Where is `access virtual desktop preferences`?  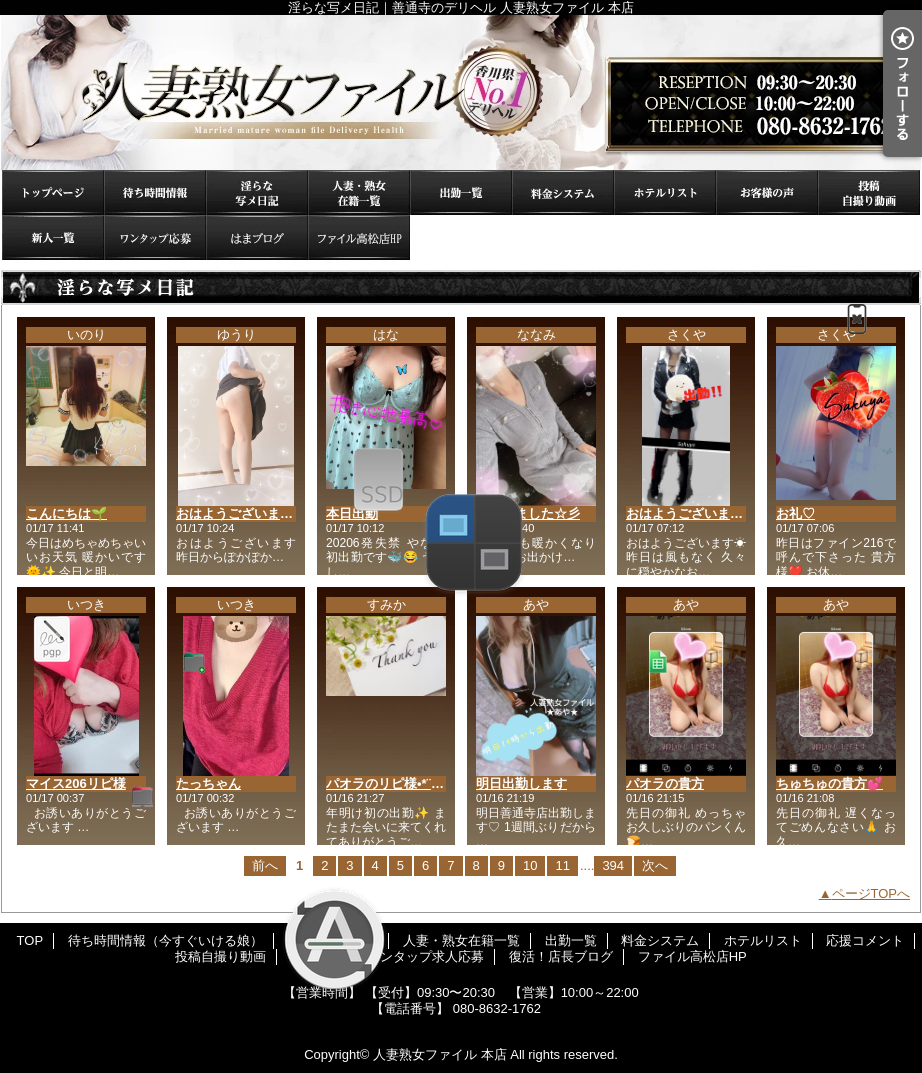 access virtual desktop preferences is located at coordinates (474, 544).